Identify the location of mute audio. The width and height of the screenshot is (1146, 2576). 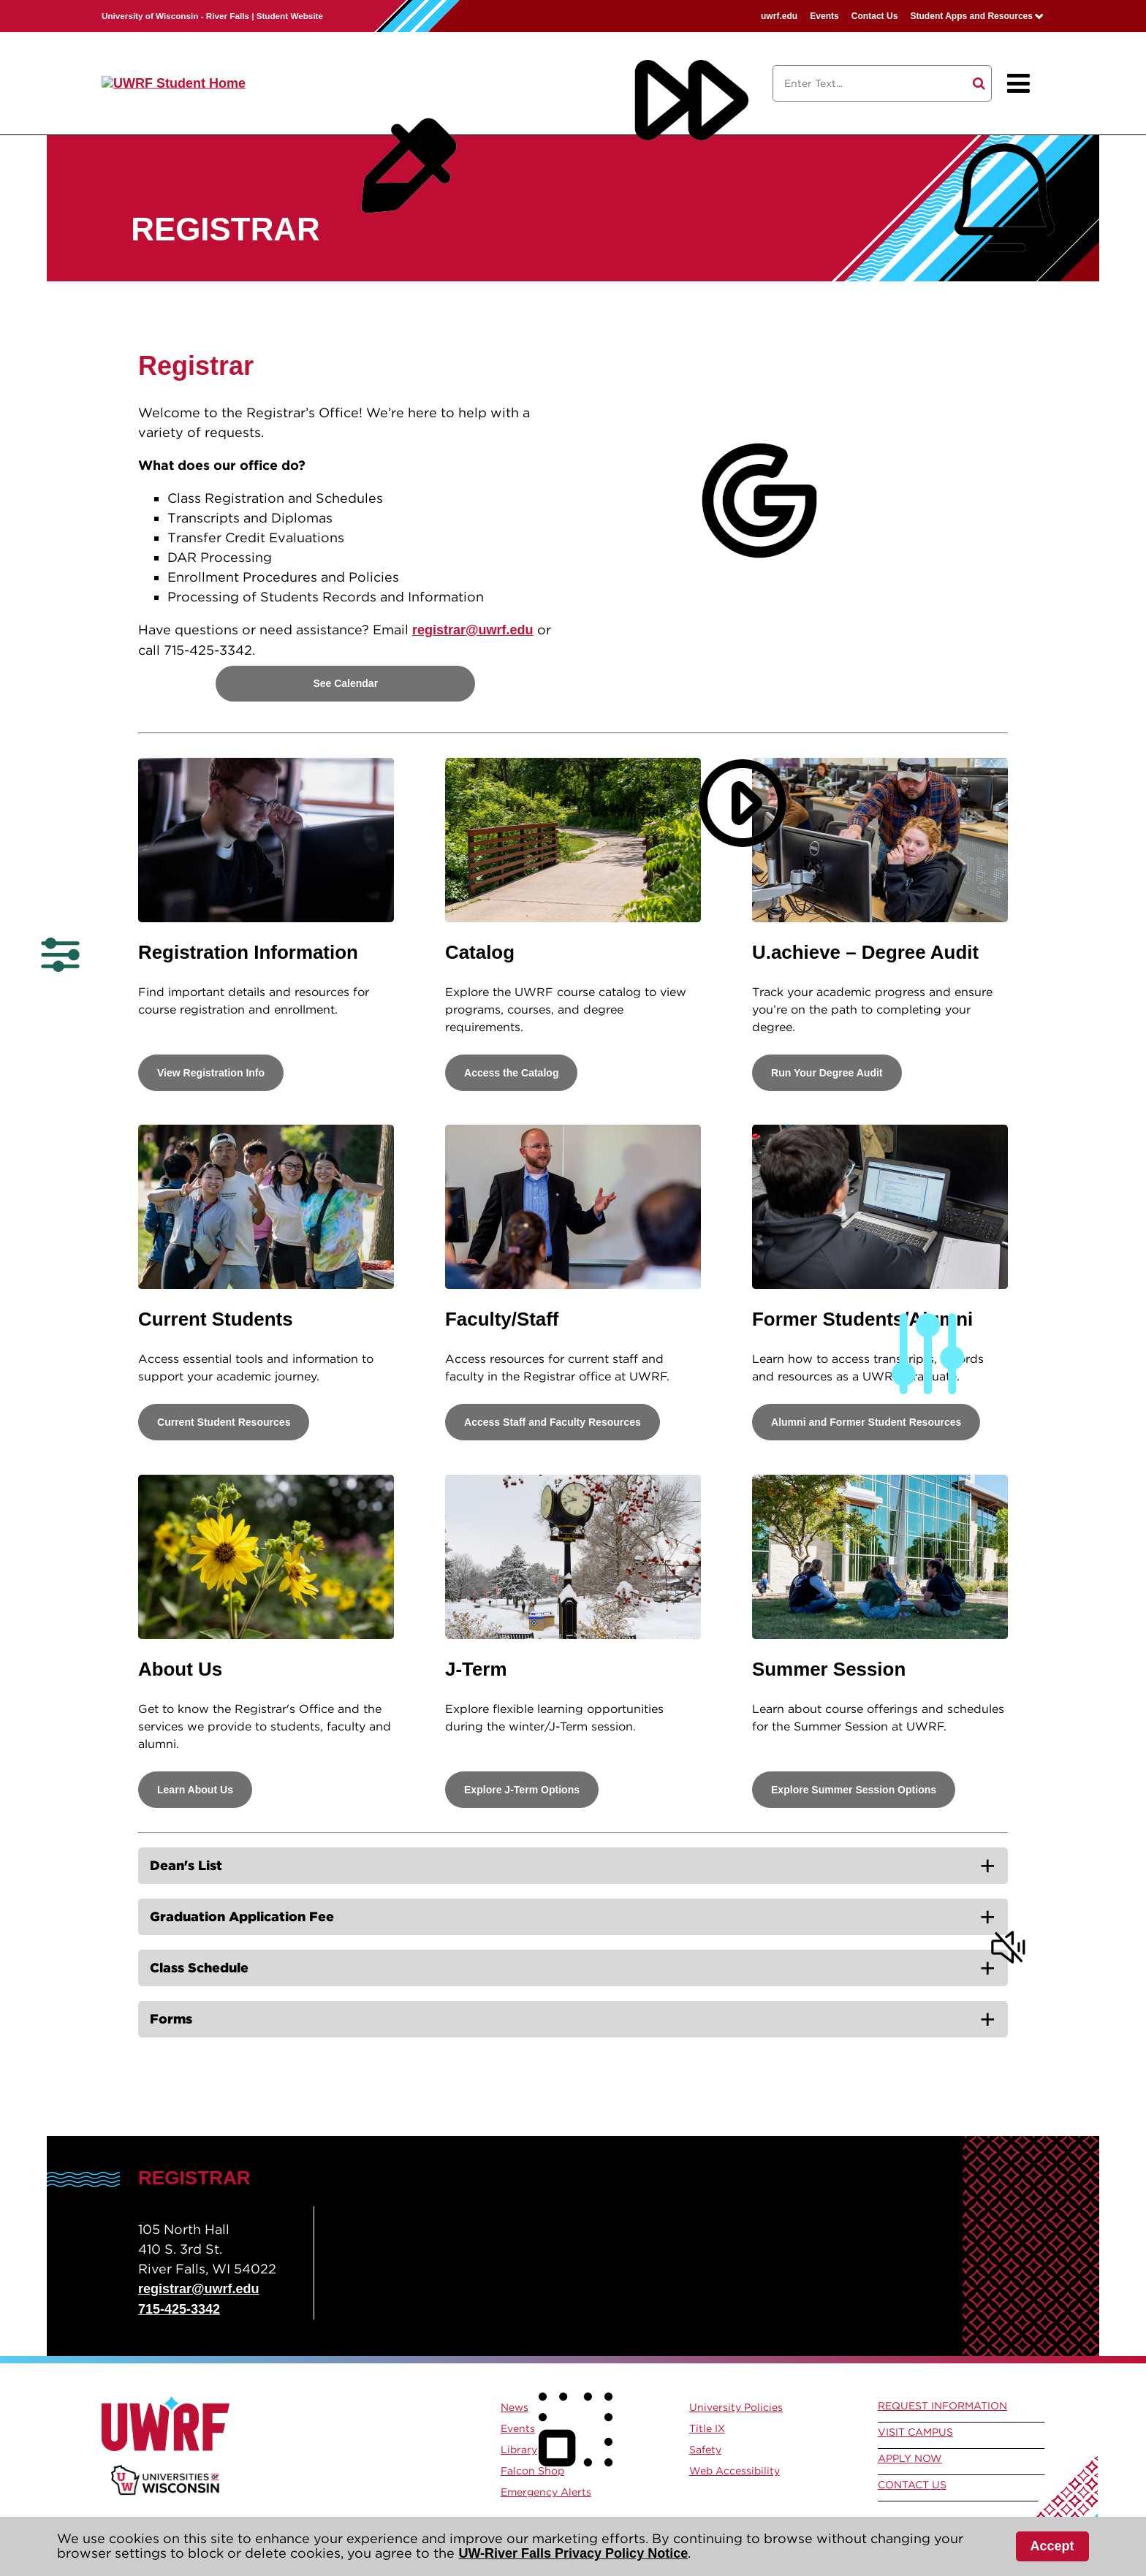
(1007, 1947).